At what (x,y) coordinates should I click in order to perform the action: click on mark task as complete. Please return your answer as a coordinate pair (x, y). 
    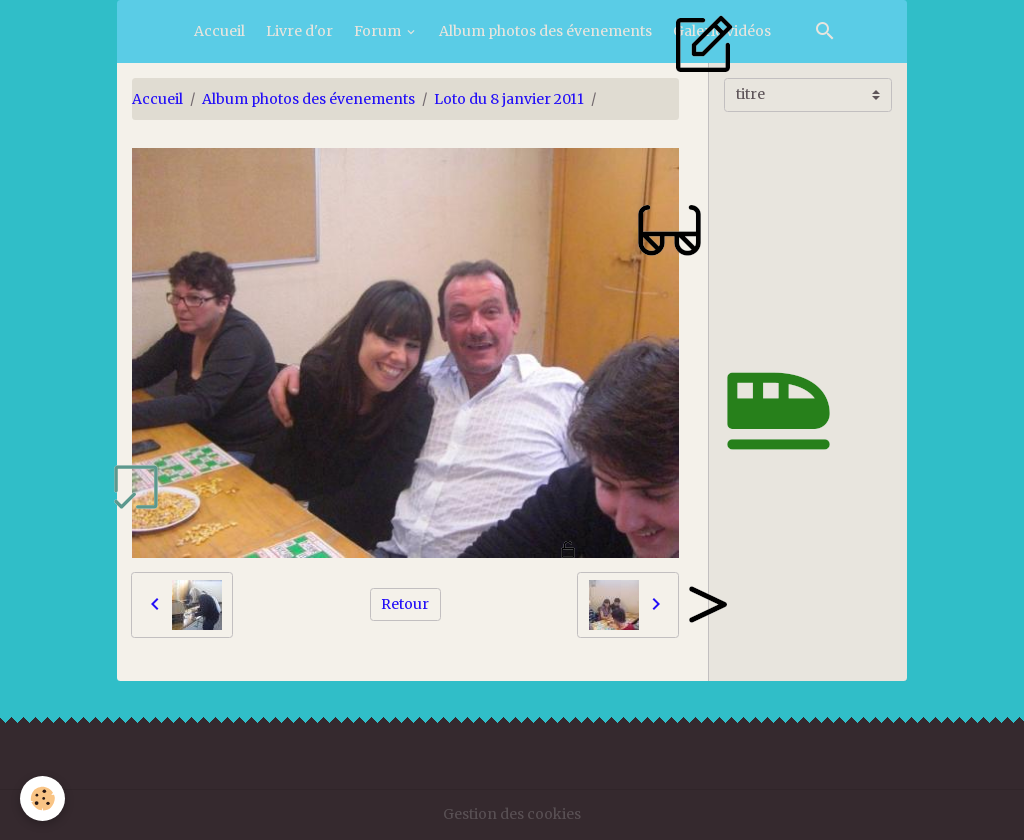
    Looking at the image, I should click on (136, 487).